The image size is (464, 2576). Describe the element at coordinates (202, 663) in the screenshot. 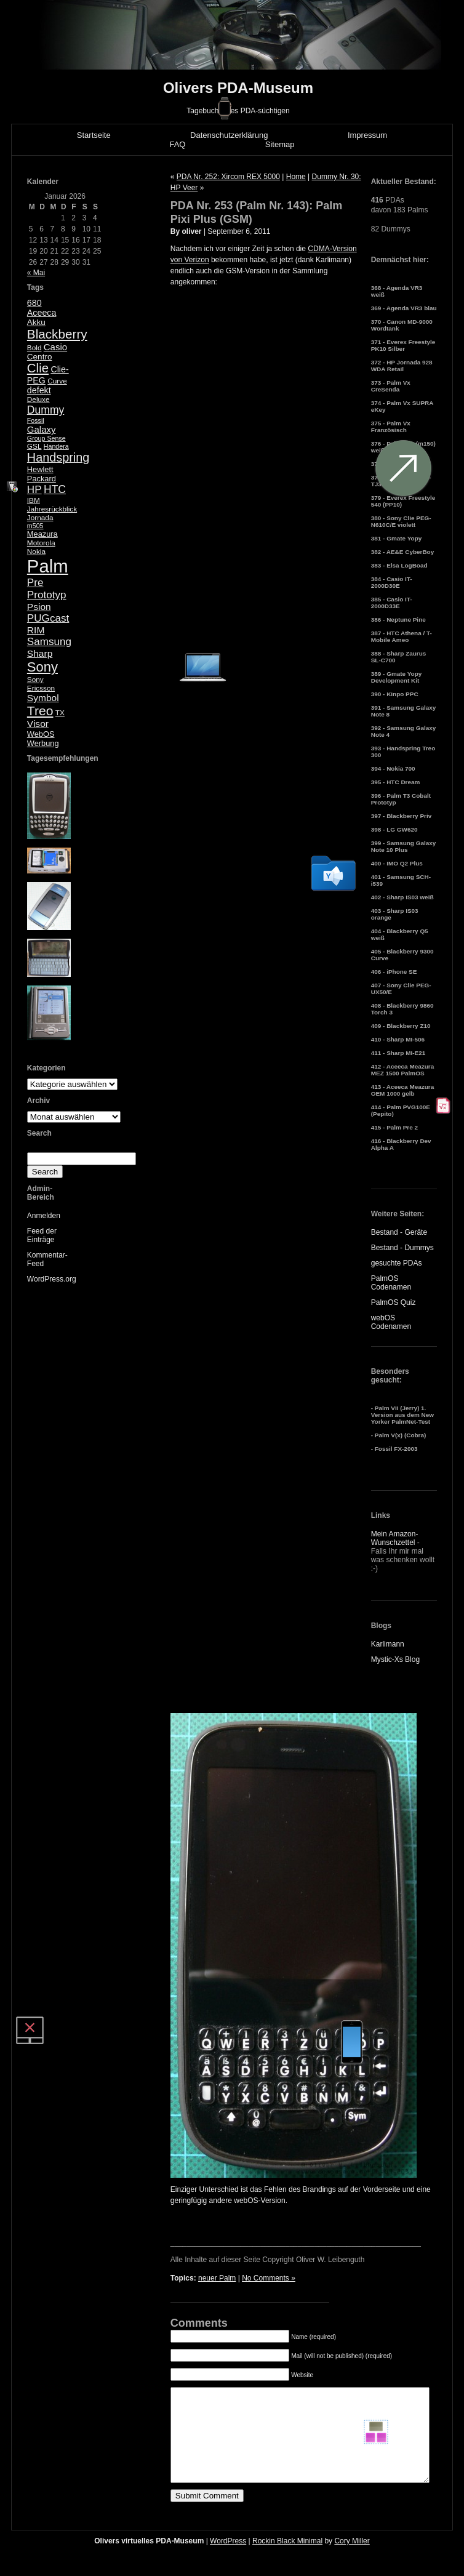

I see `open the computer or my mac view in Finder` at that location.